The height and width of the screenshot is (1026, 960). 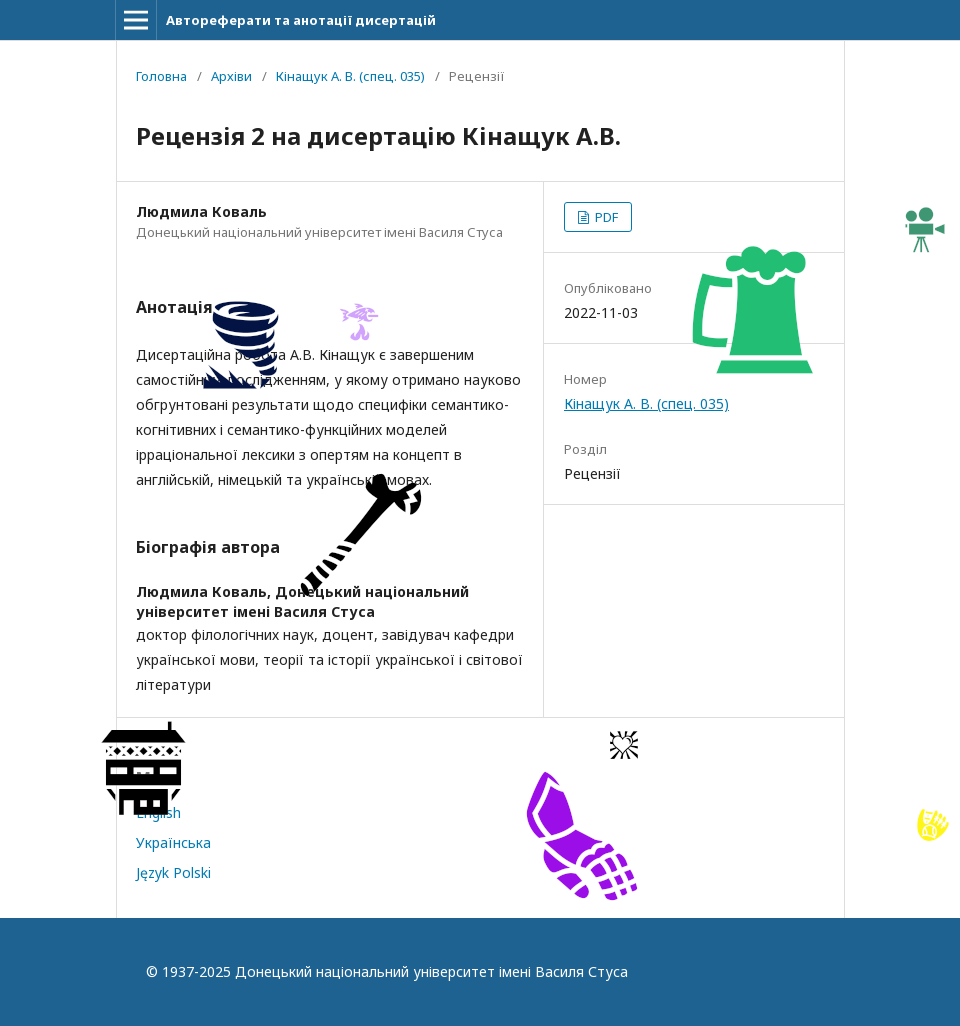 I want to click on indicates a favorite or loved item, so click(x=624, y=745).